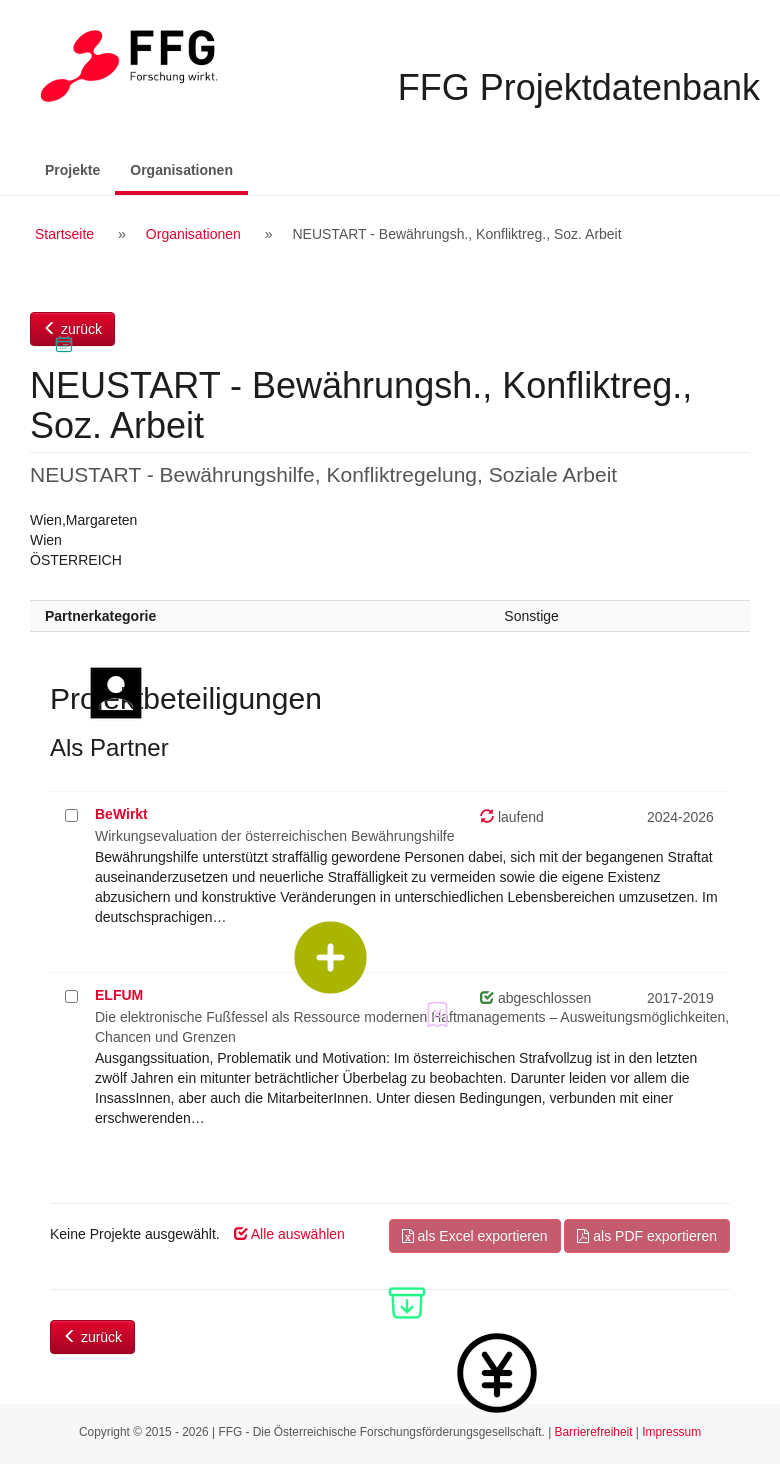 This screenshot has width=780, height=1464. What do you see at coordinates (116, 693) in the screenshot?
I see `view your account profile` at bounding box center [116, 693].